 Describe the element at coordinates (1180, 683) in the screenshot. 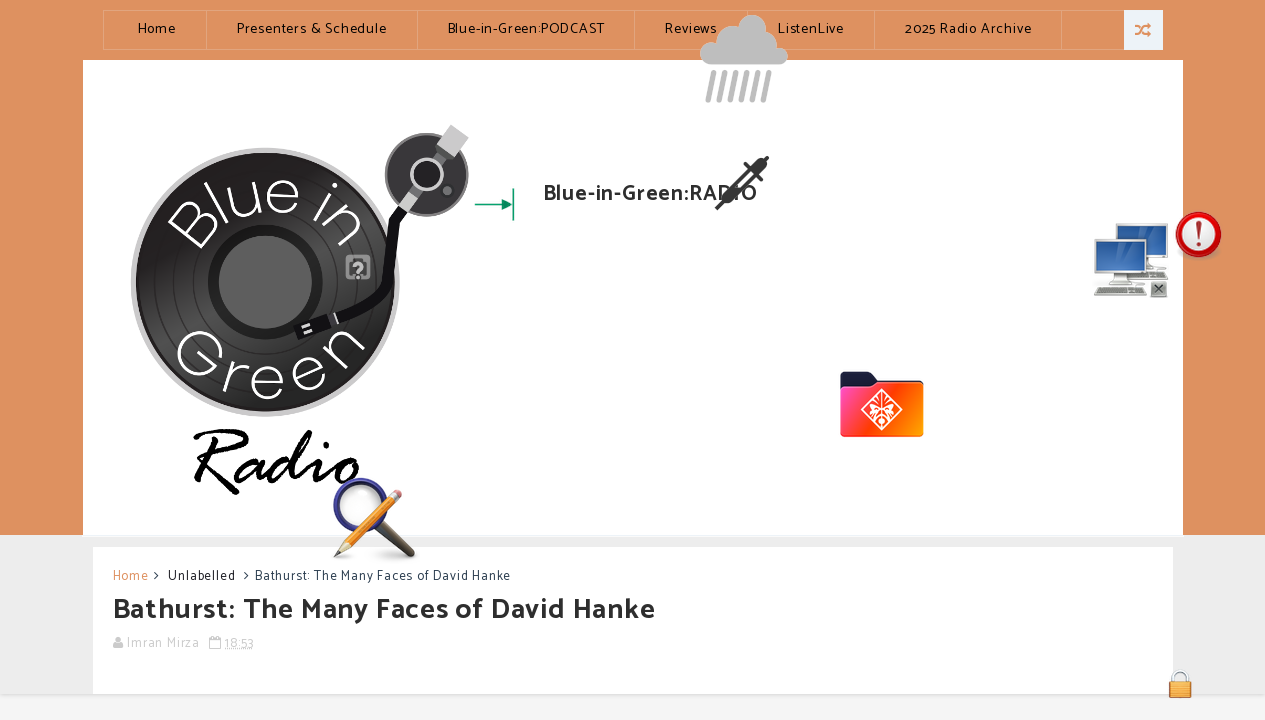

I see `indicates a locked or protected item` at that location.